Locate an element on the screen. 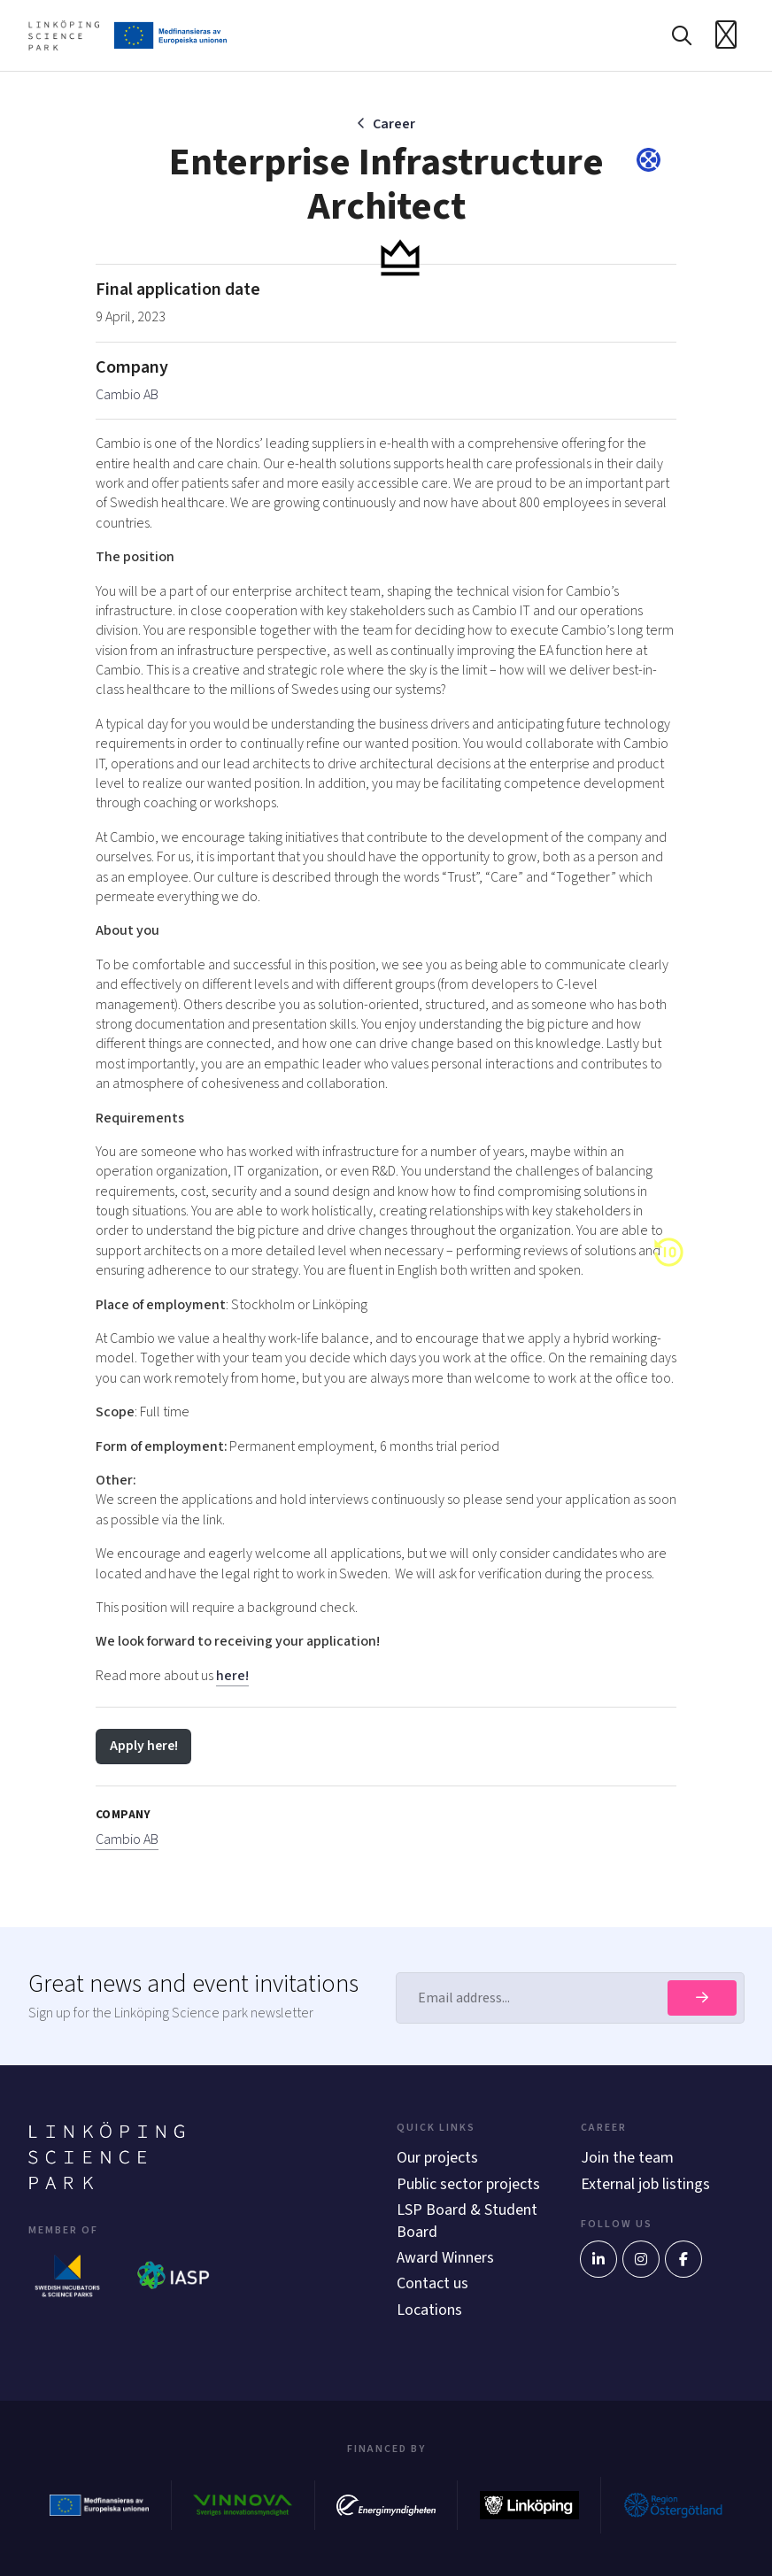  indicates VIP or premium membership status is located at coordinates (400, 258).